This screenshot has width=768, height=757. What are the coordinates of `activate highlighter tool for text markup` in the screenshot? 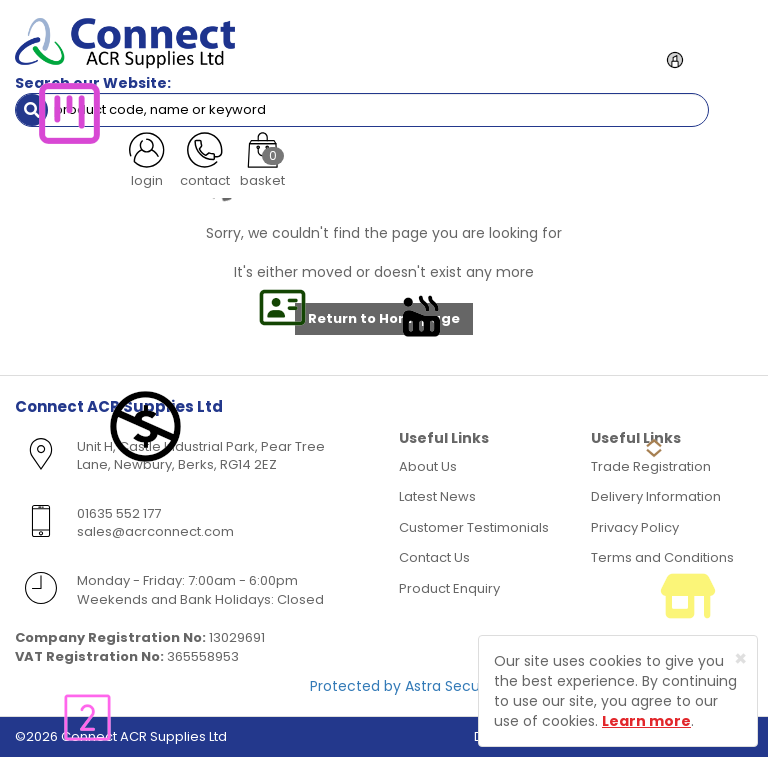 It's located at (675, 60).